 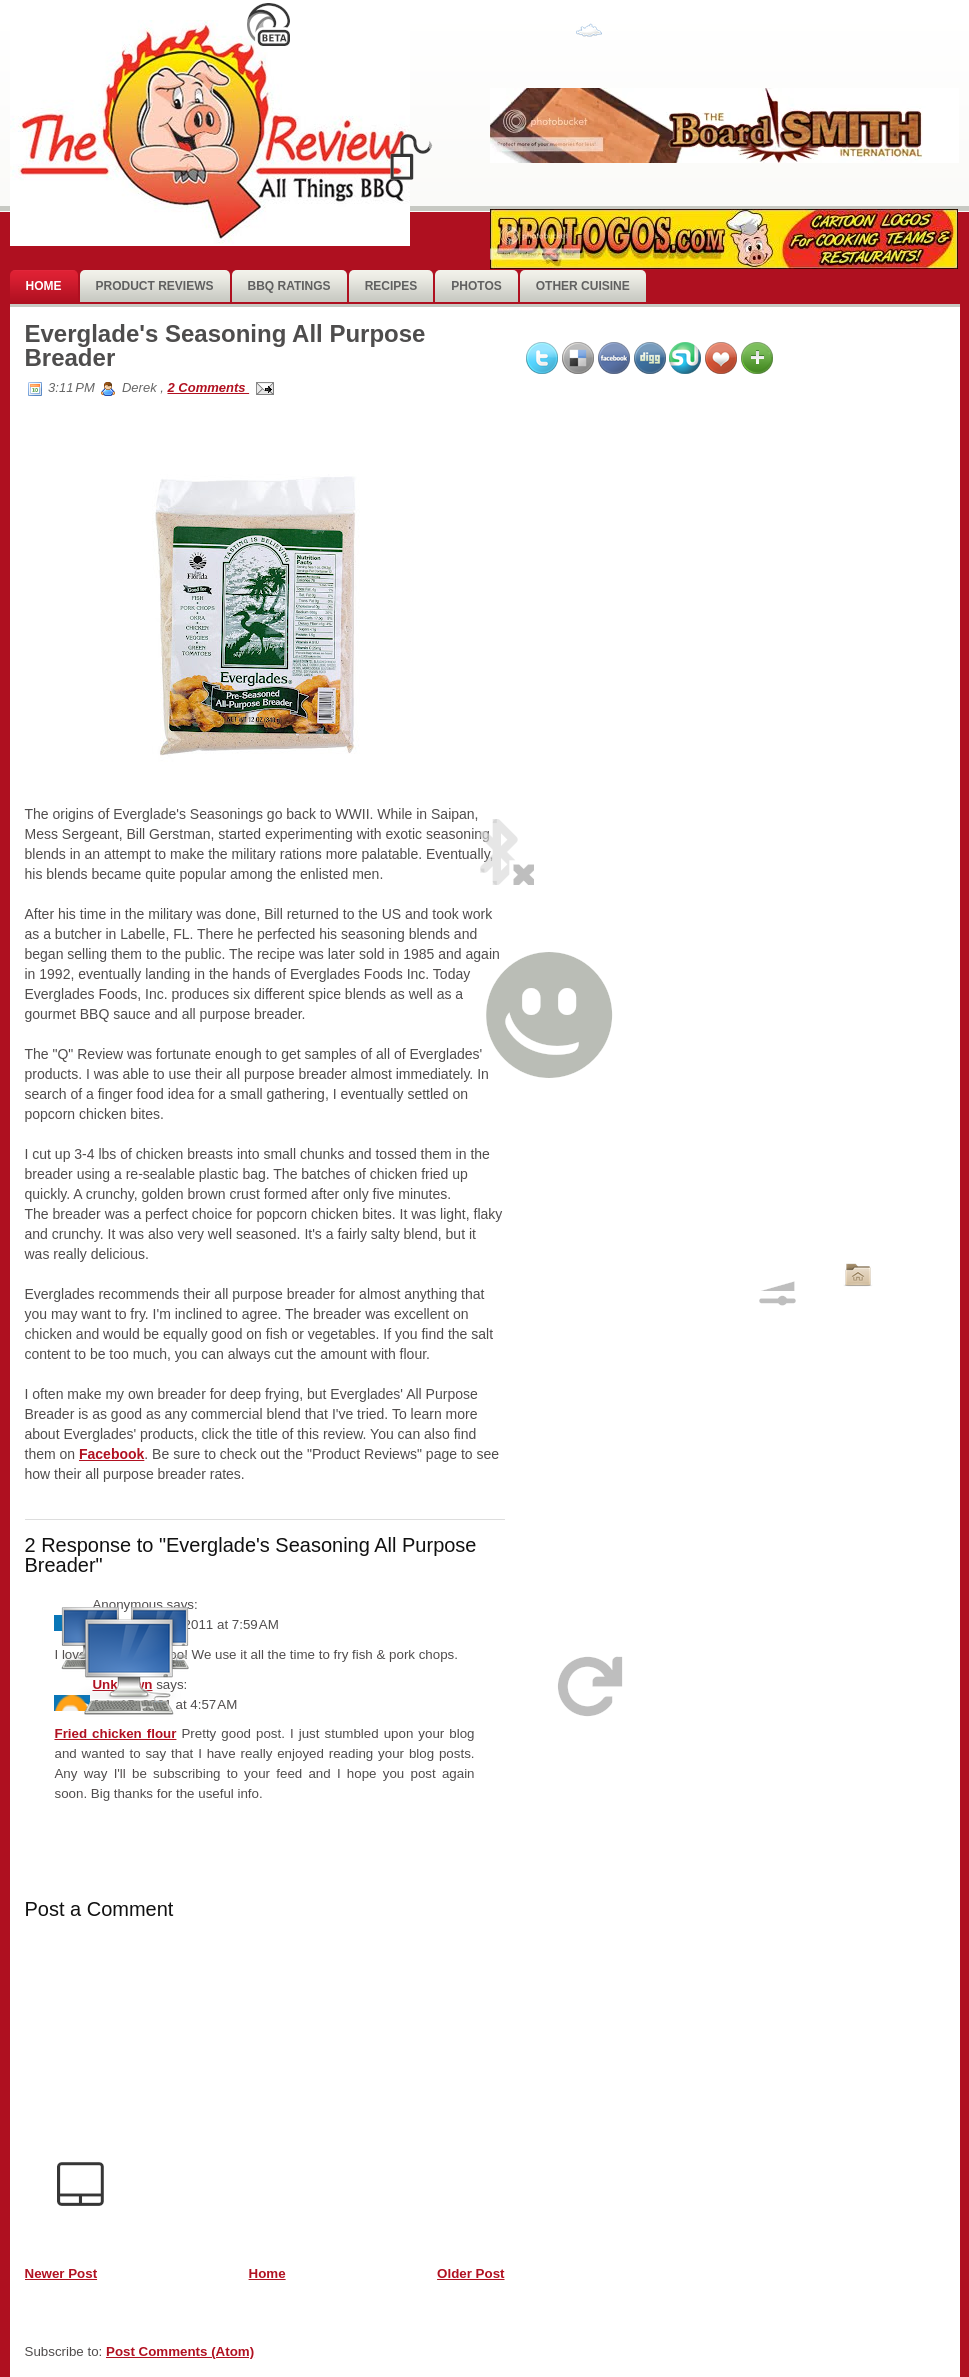 I want to click on indicates overcast or cloudy weather conditions, so click(x=589, y=32).